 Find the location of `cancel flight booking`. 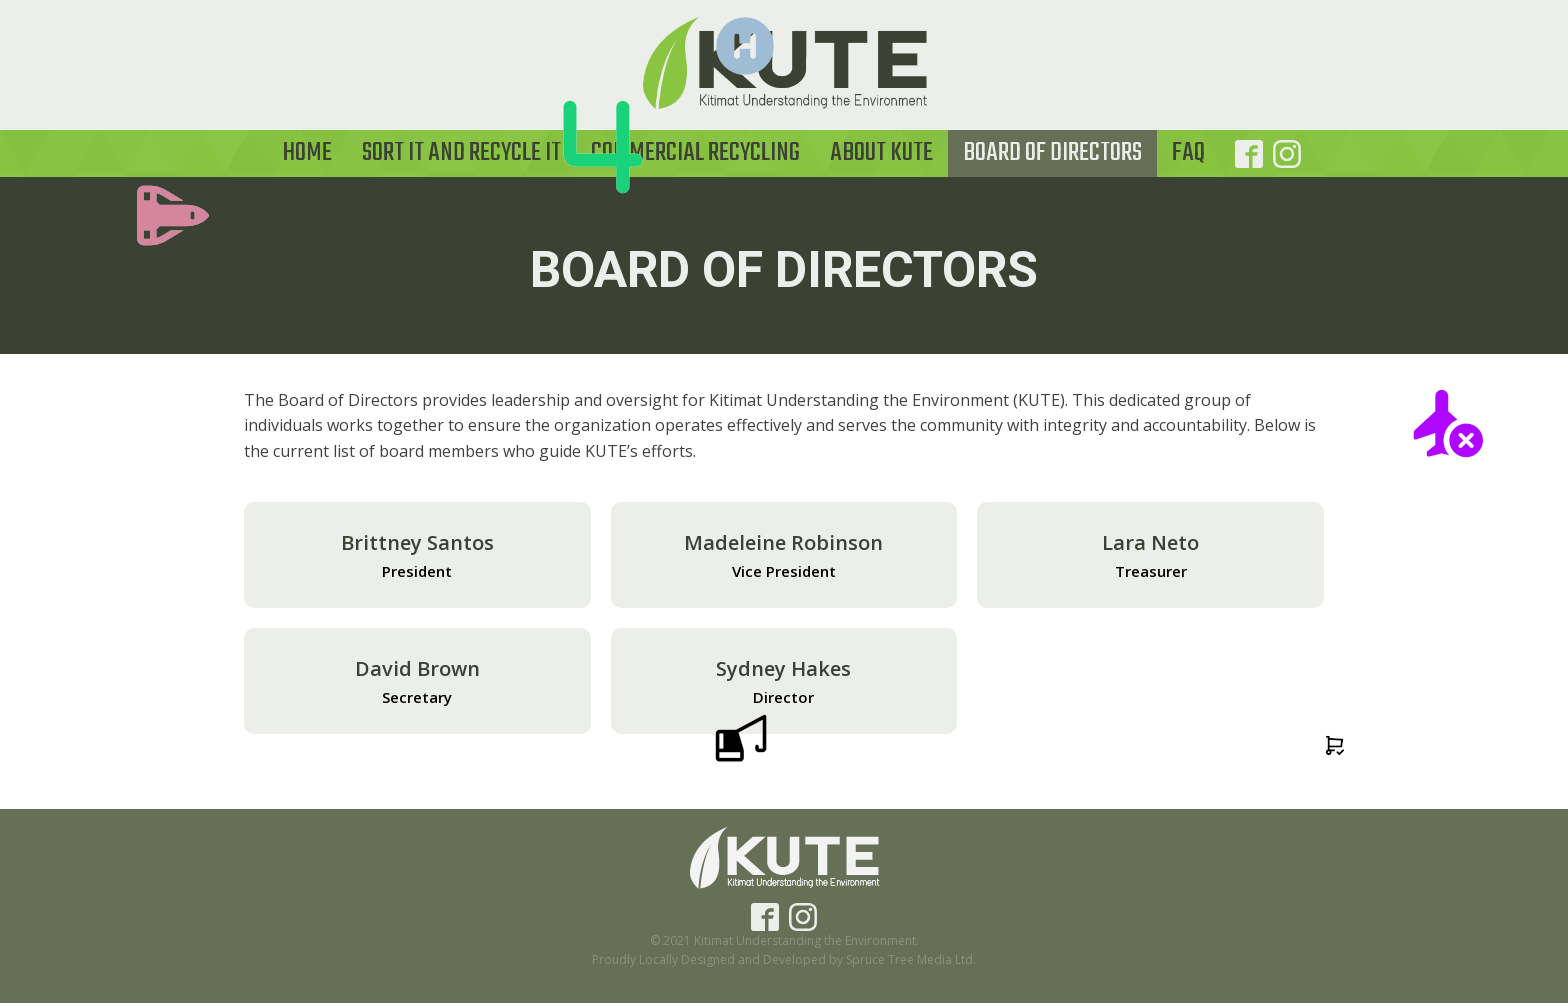

cancel flight booking is located at coordinates (1445, 423).